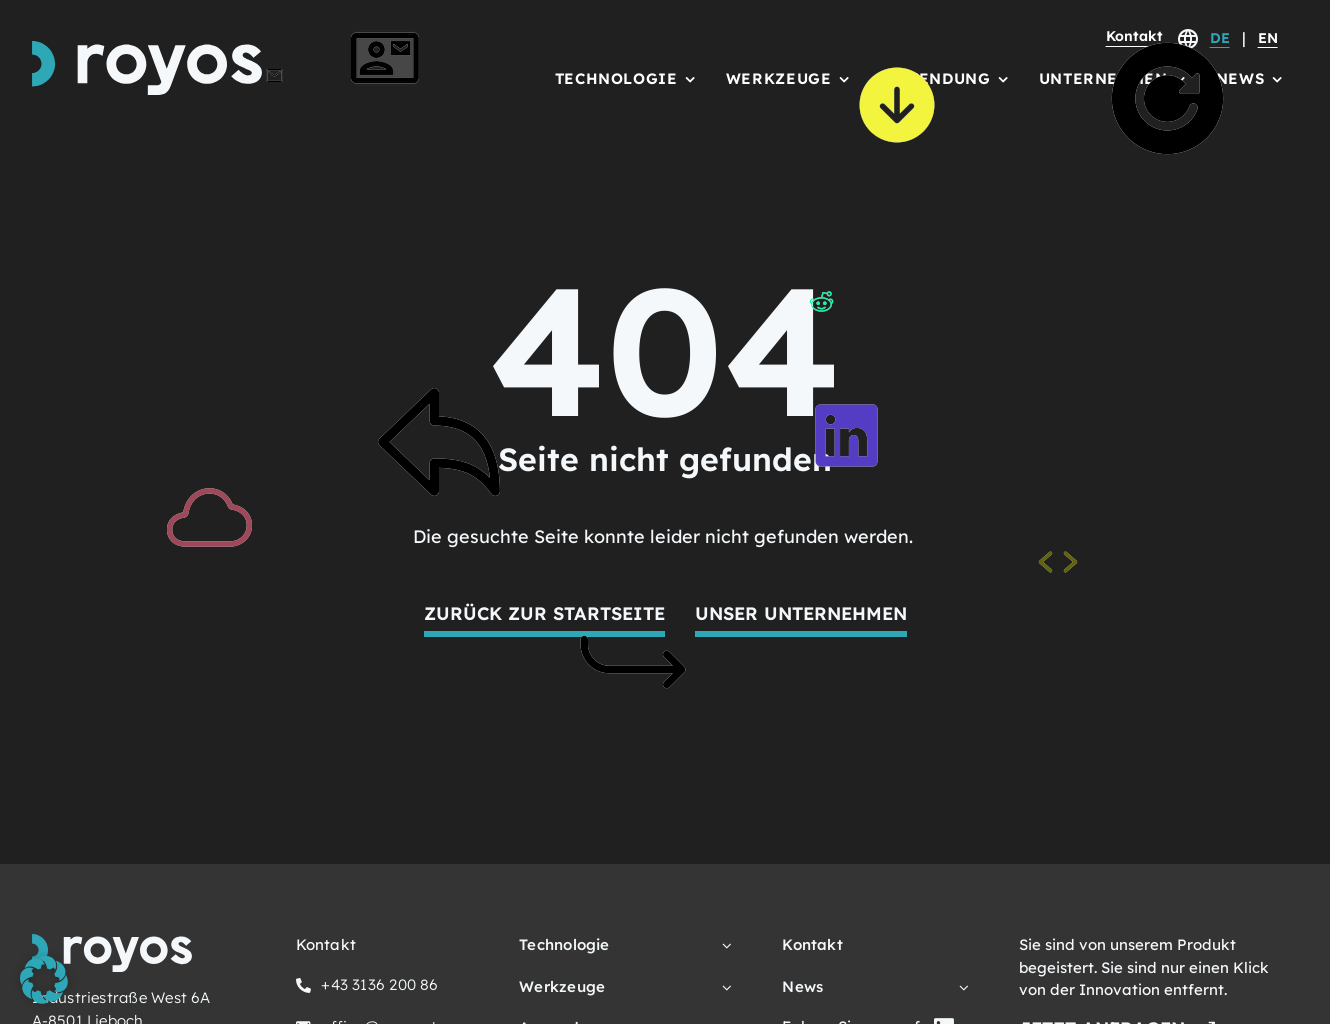 This screenshot has height=1024, width=1330. Describe the element at coordinates (633, 662) in the screenshot. I see `forward or redirect a message` at that location.